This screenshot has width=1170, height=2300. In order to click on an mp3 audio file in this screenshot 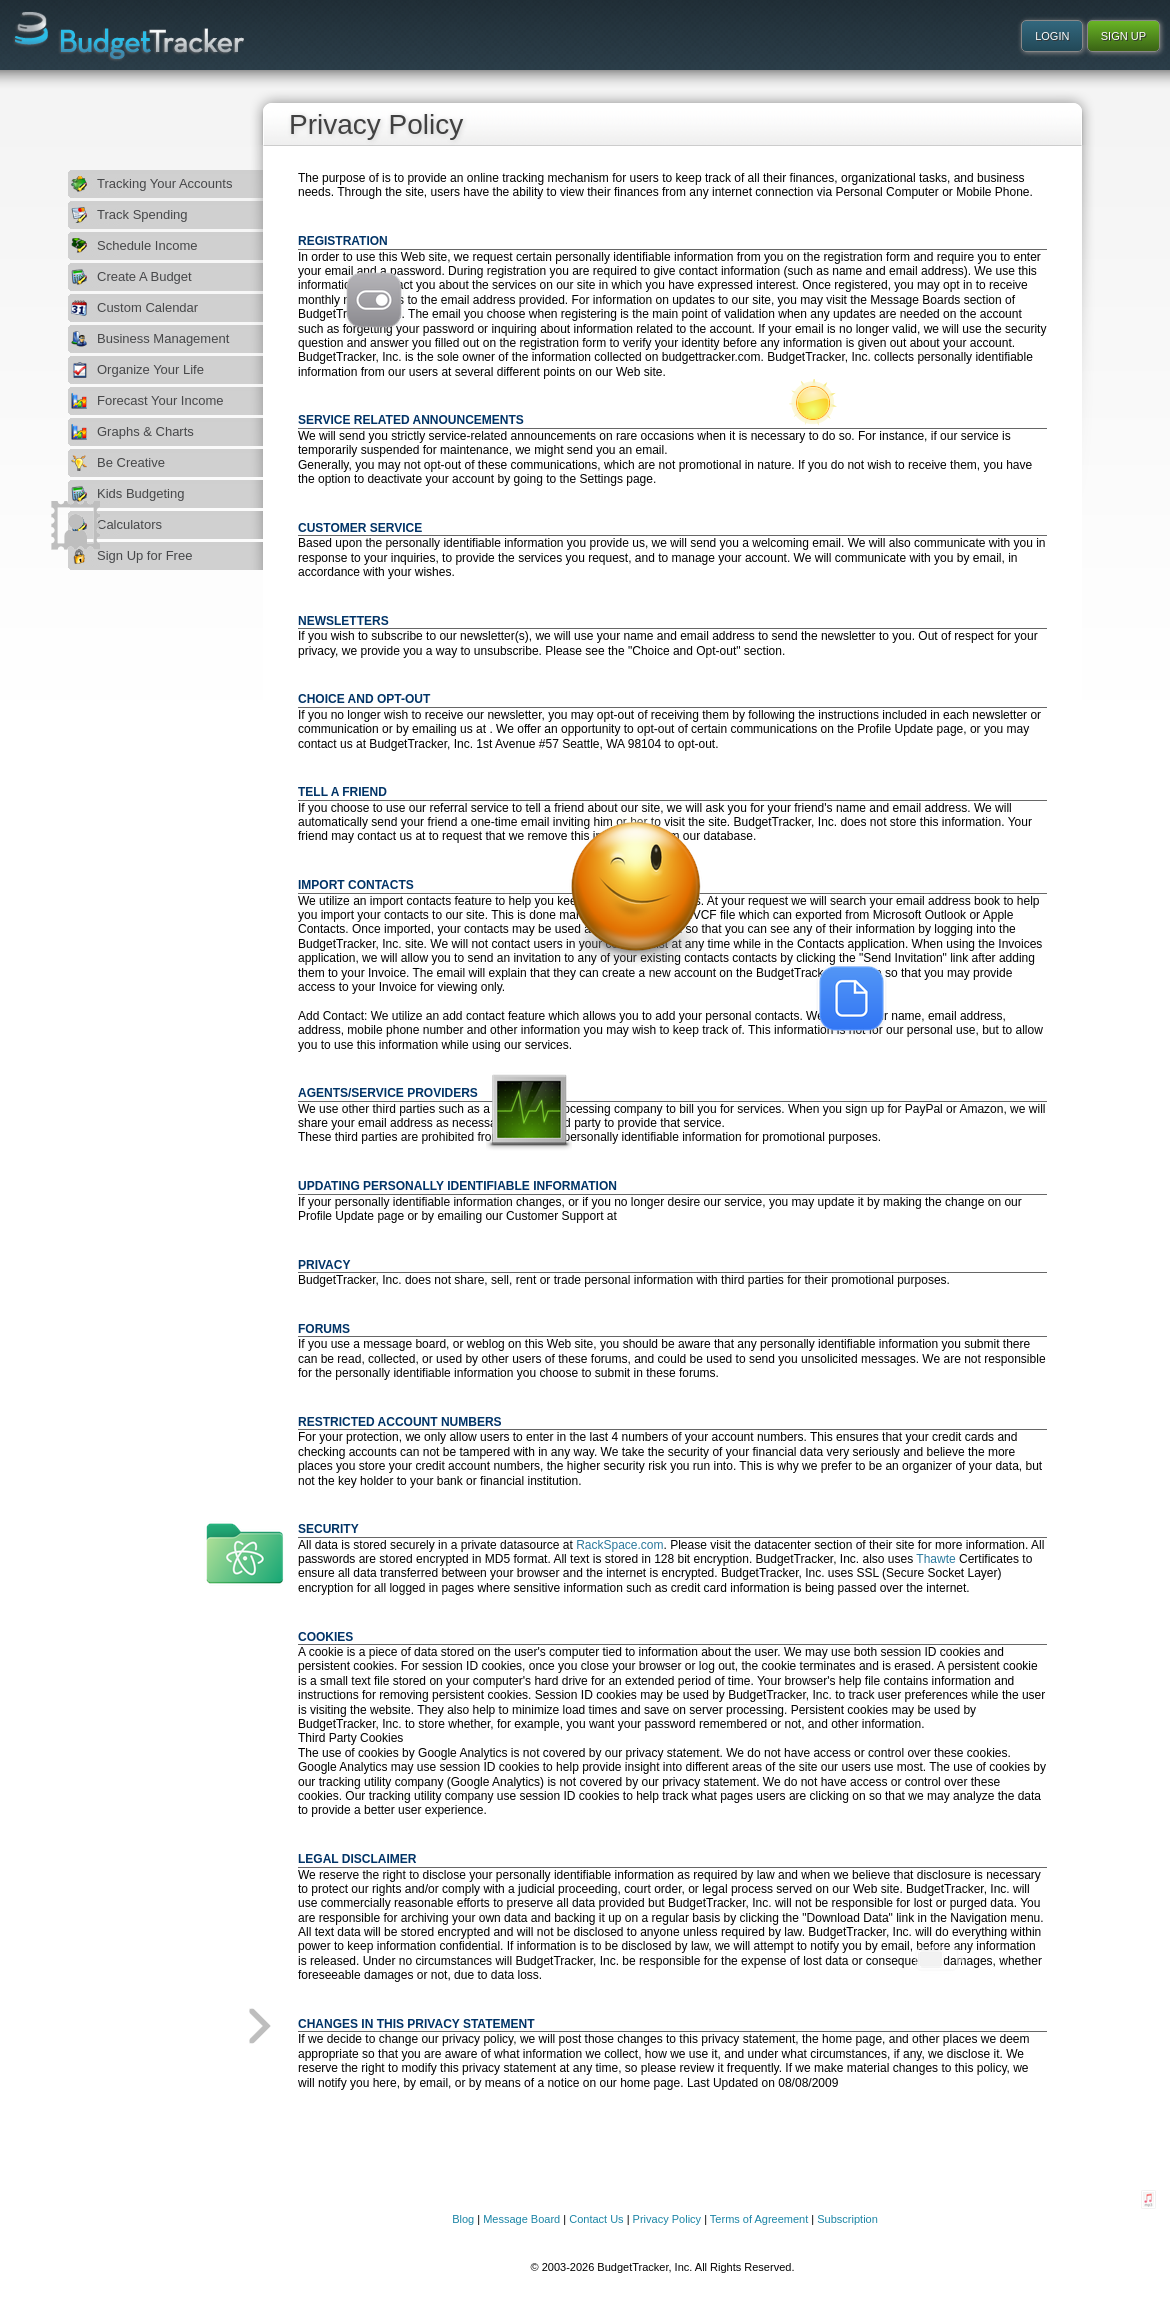, I will do `click(1148, 2199)`.